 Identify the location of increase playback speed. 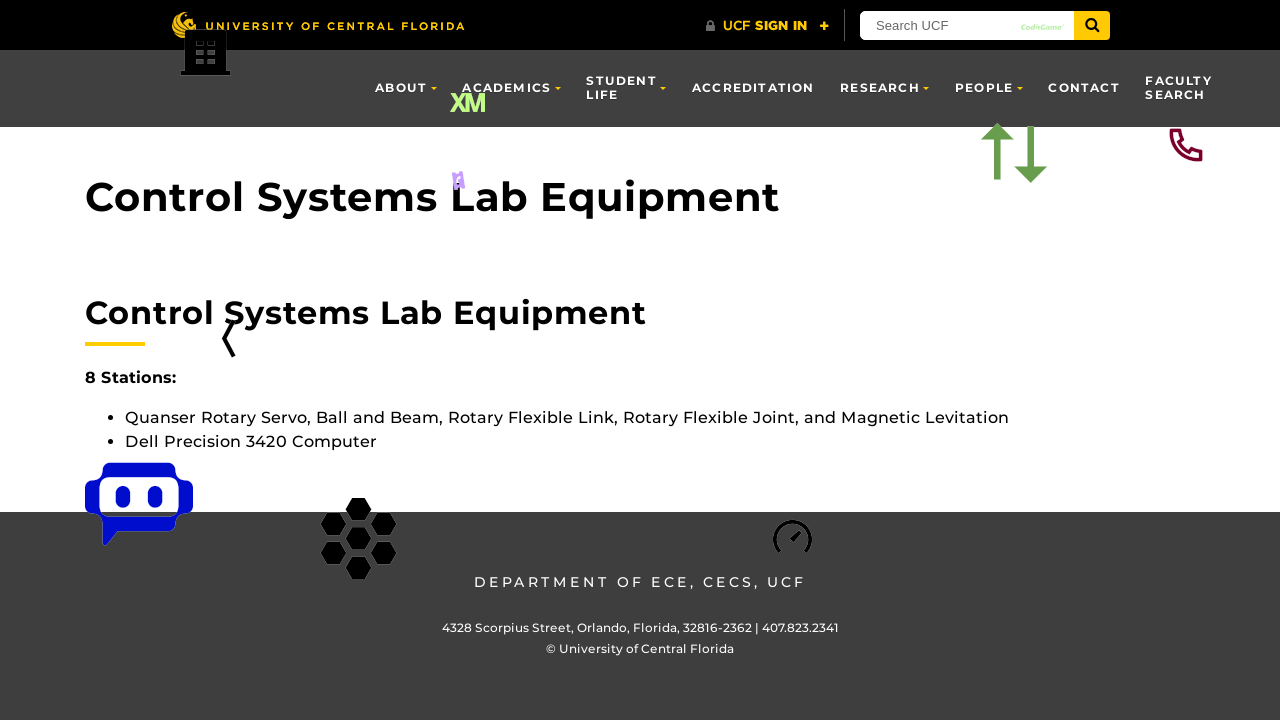
(792, 537).